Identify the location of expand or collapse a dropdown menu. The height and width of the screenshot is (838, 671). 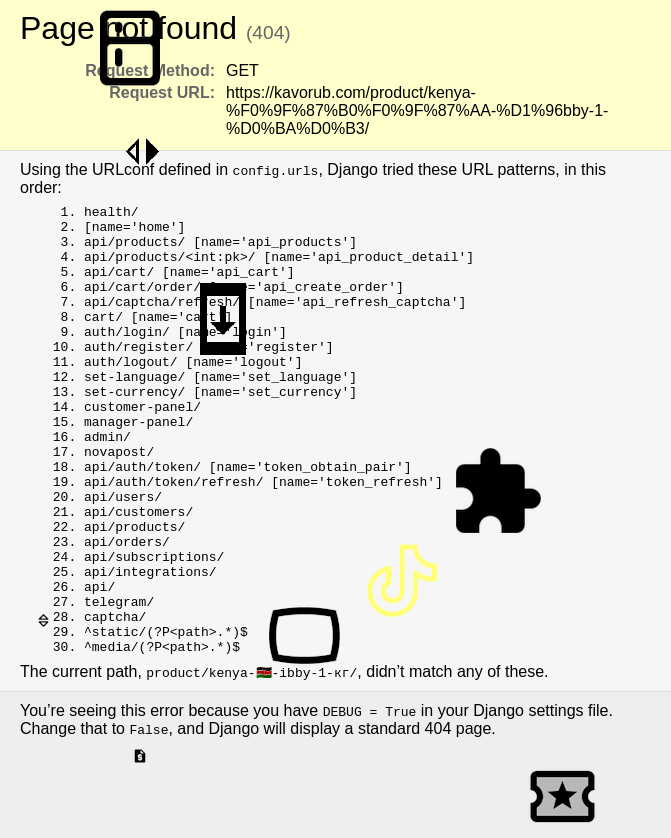
(43, 620).